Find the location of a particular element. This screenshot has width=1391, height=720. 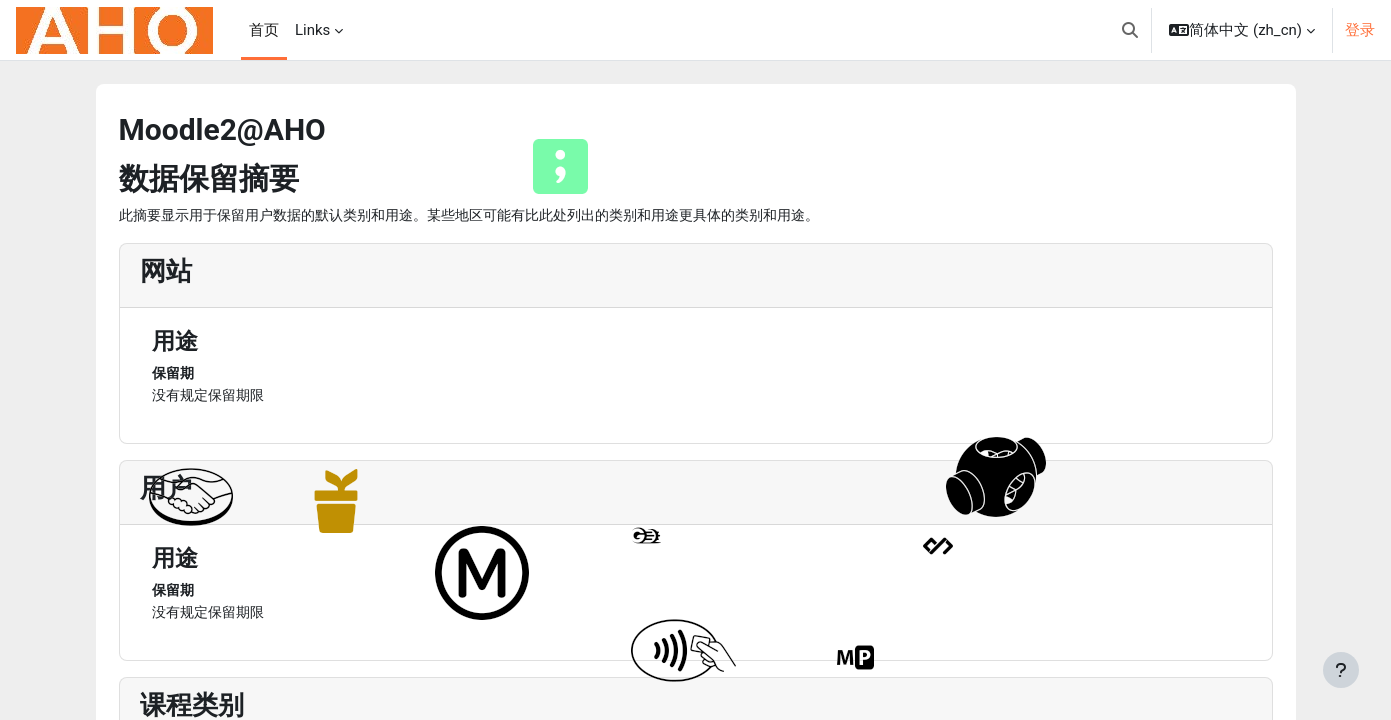

indicates contactless payment is accepted is located at coordinates (683, 650).